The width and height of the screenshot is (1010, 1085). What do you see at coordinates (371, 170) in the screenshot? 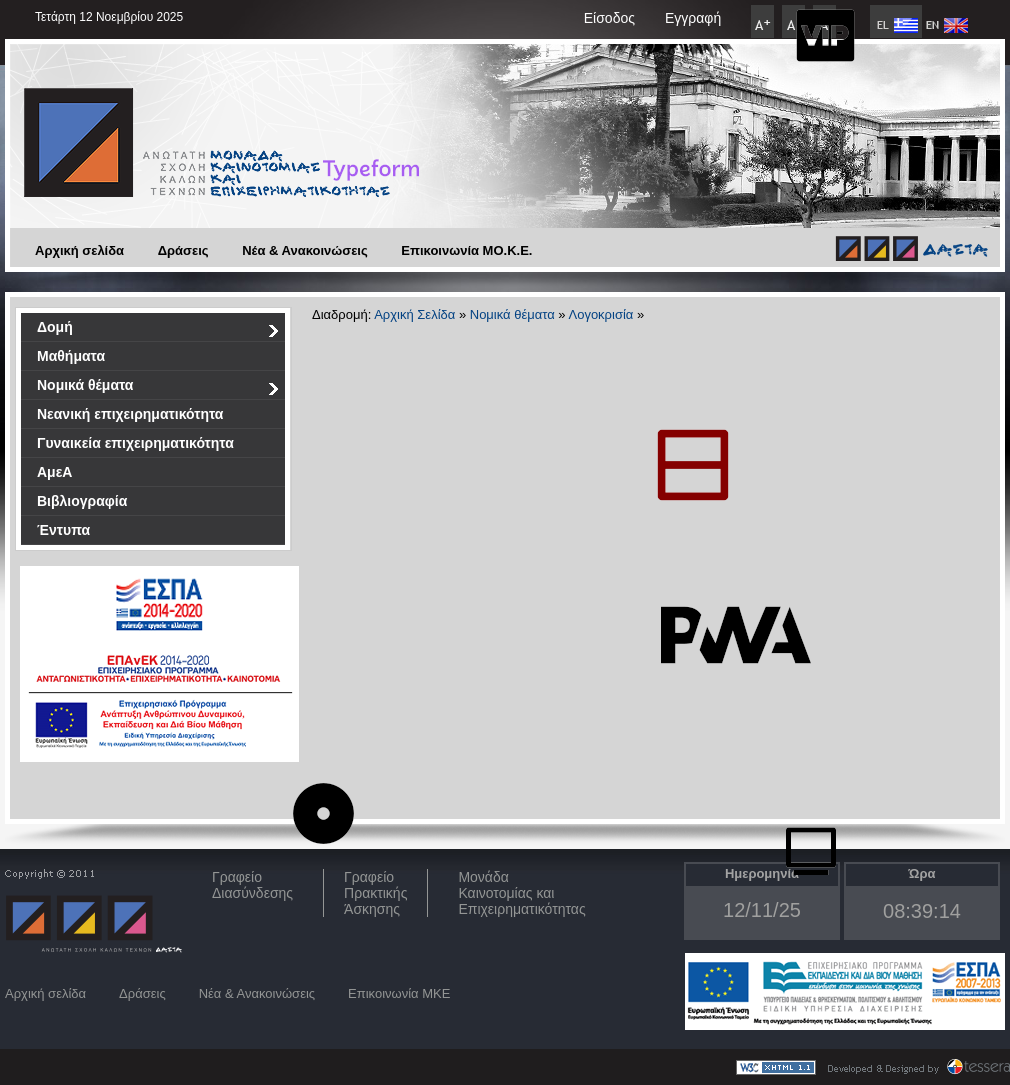
I see `Typeform logo` at bounding box center [371, 170].